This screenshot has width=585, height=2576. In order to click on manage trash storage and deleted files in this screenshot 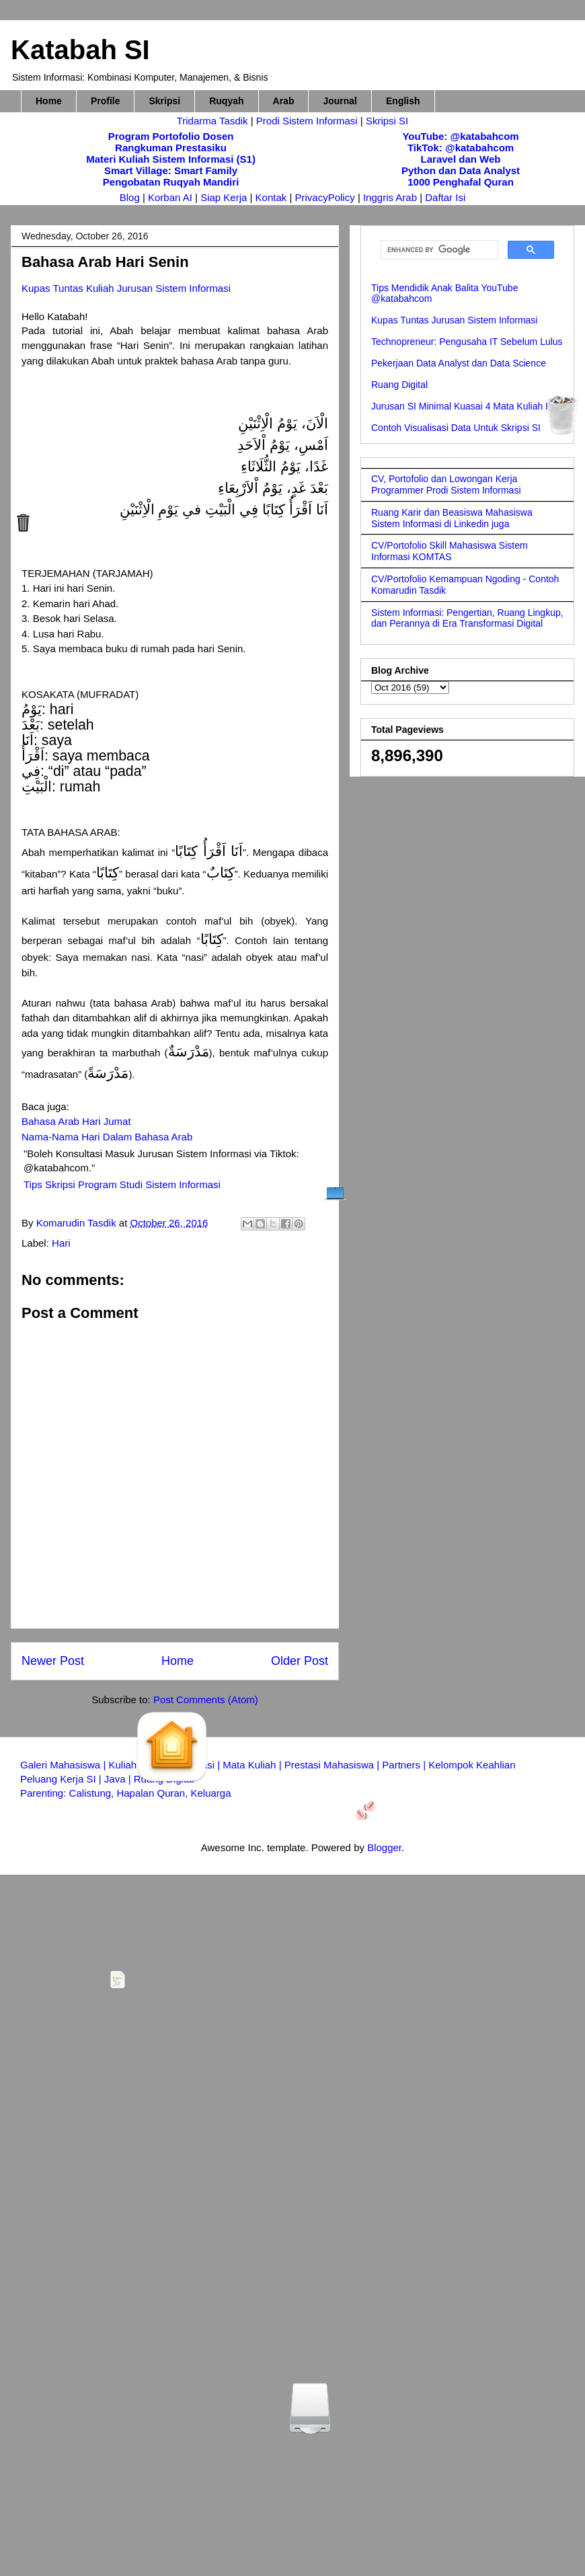, I will do `click(562, 415)`.